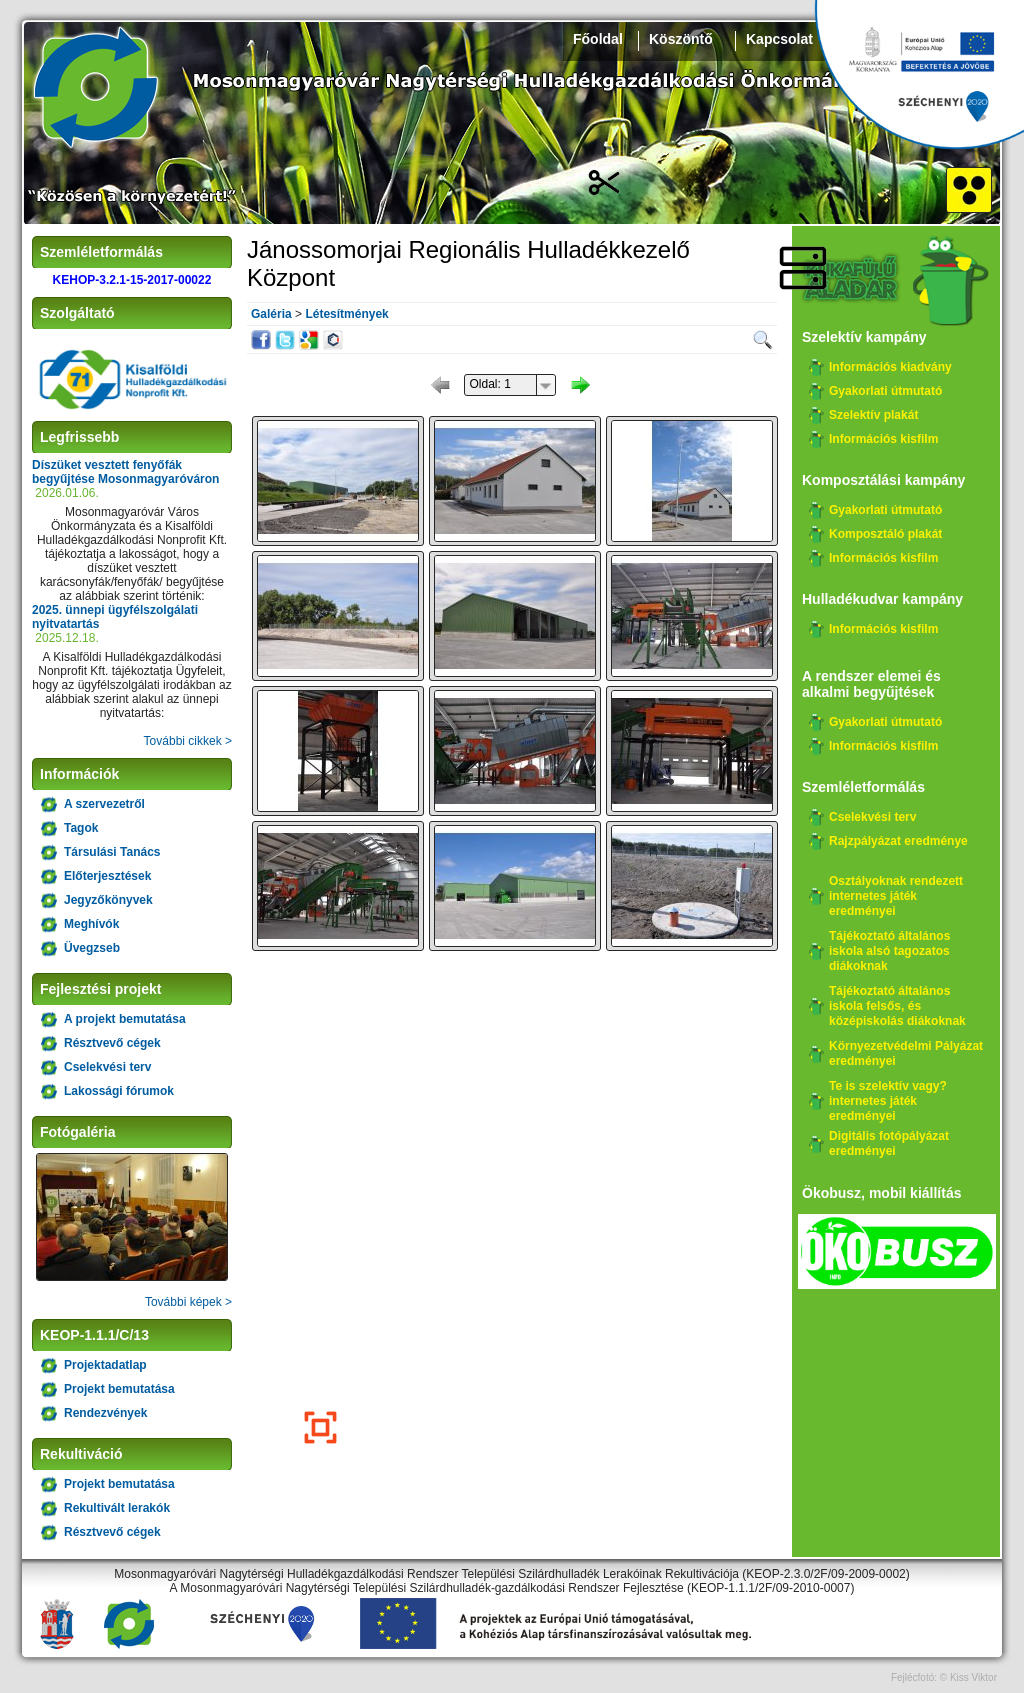  Describe the element at coordinates (803, 268) in the screenshot. I see `access storage or server settings` at that location.